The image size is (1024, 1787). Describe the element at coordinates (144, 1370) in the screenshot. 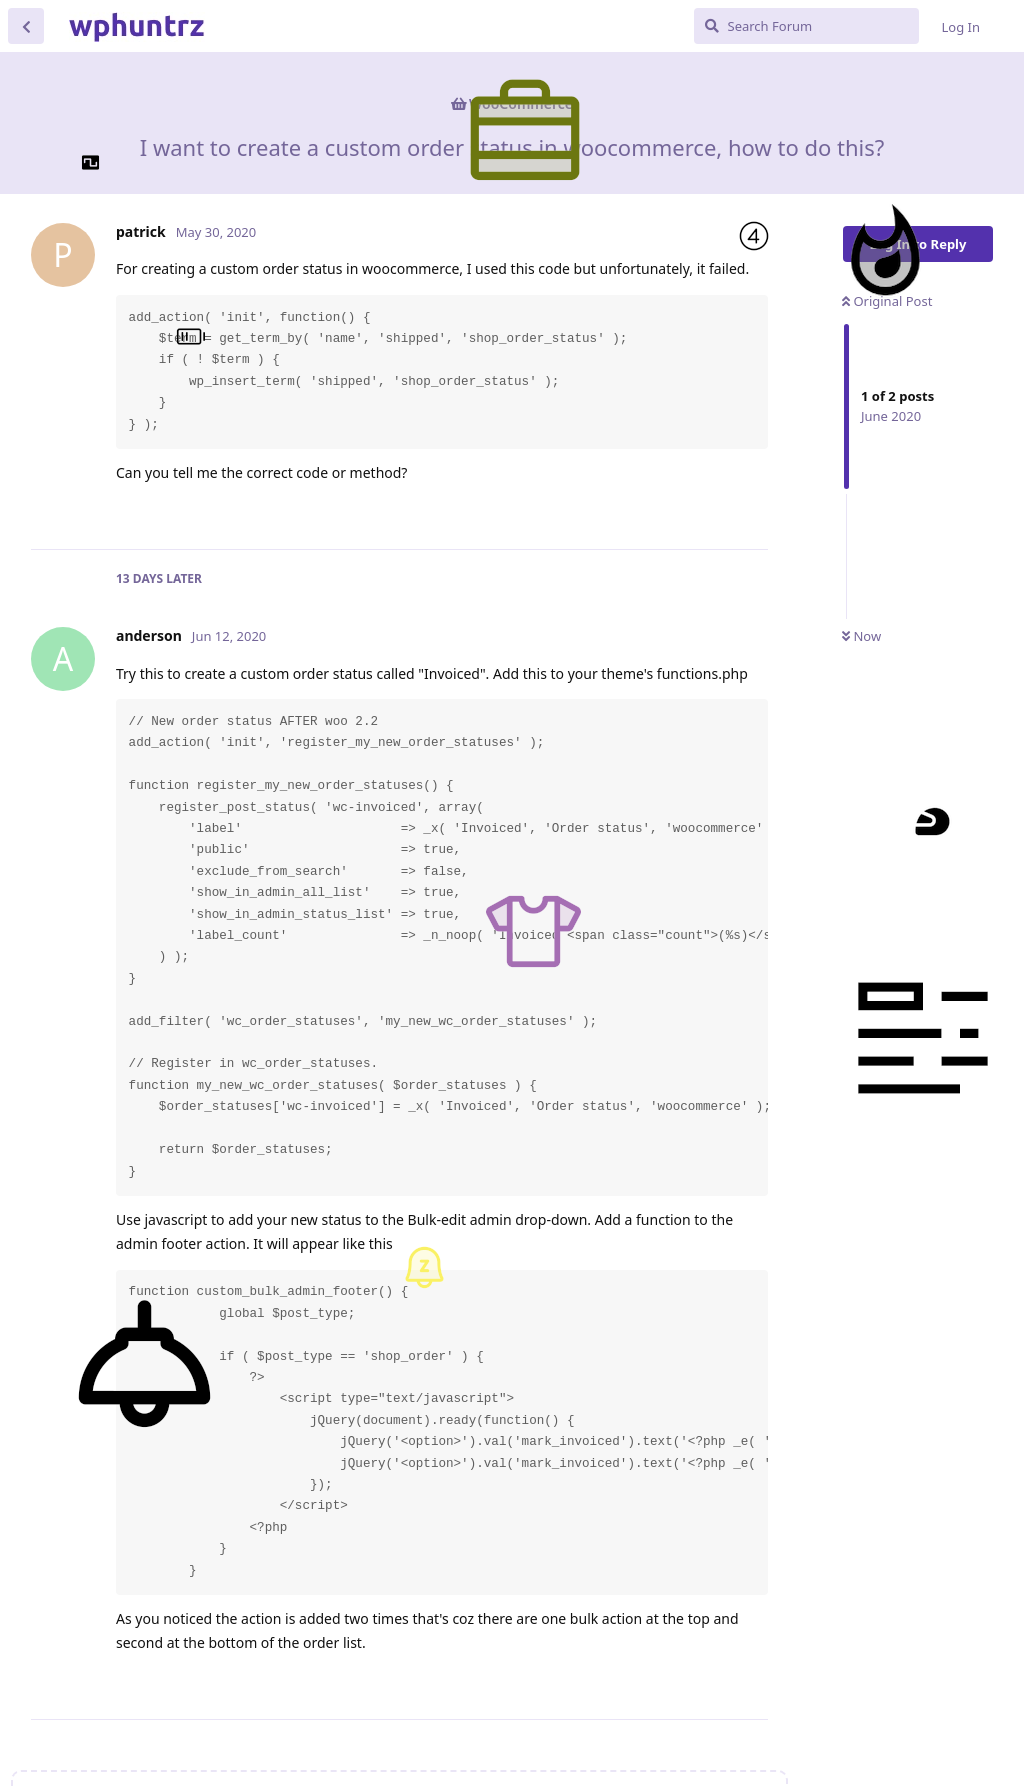

I see `toggle pendant lamp or ceiling light` at that location.